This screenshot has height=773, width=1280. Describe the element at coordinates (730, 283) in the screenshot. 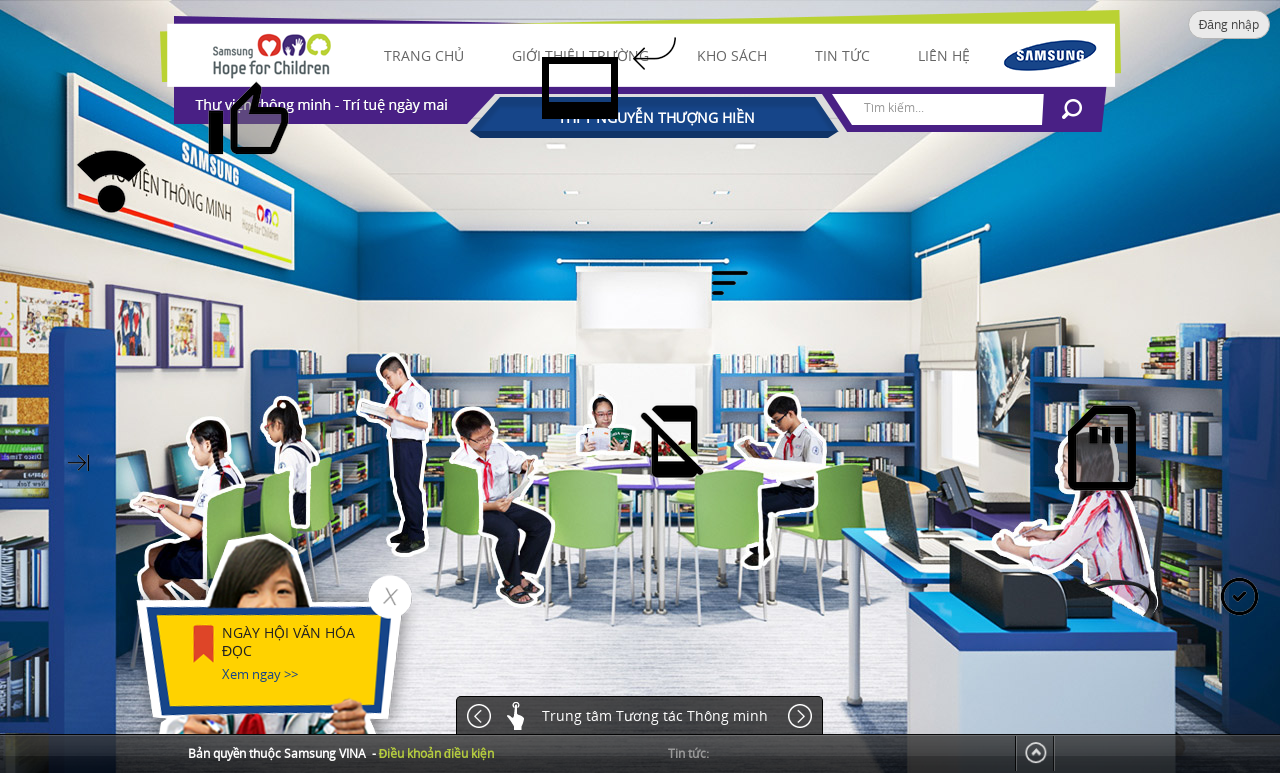

I see `sort items in a list` at that location.